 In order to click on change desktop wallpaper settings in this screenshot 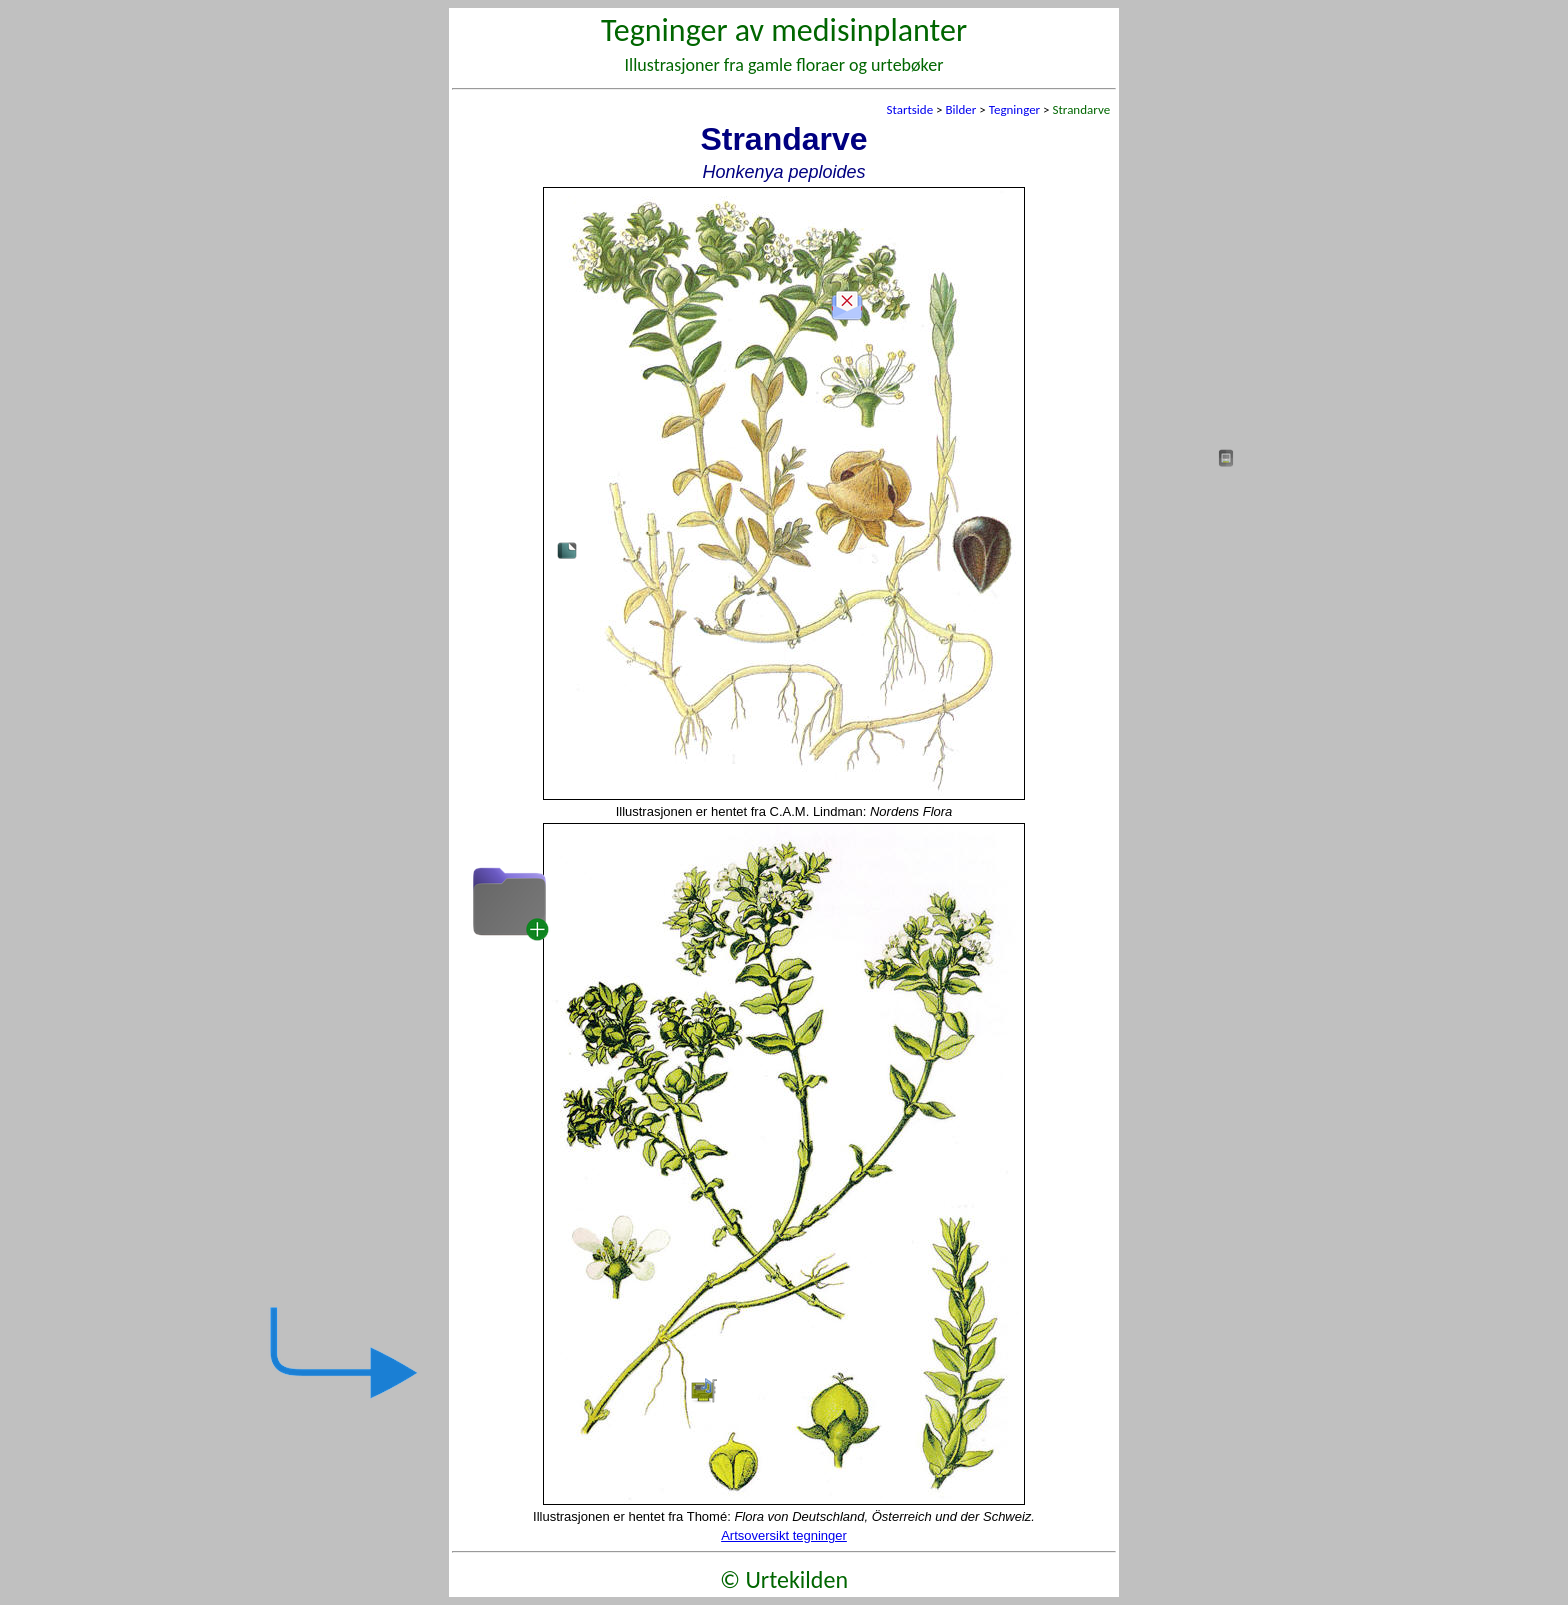, I will do `click(567, 550)`.